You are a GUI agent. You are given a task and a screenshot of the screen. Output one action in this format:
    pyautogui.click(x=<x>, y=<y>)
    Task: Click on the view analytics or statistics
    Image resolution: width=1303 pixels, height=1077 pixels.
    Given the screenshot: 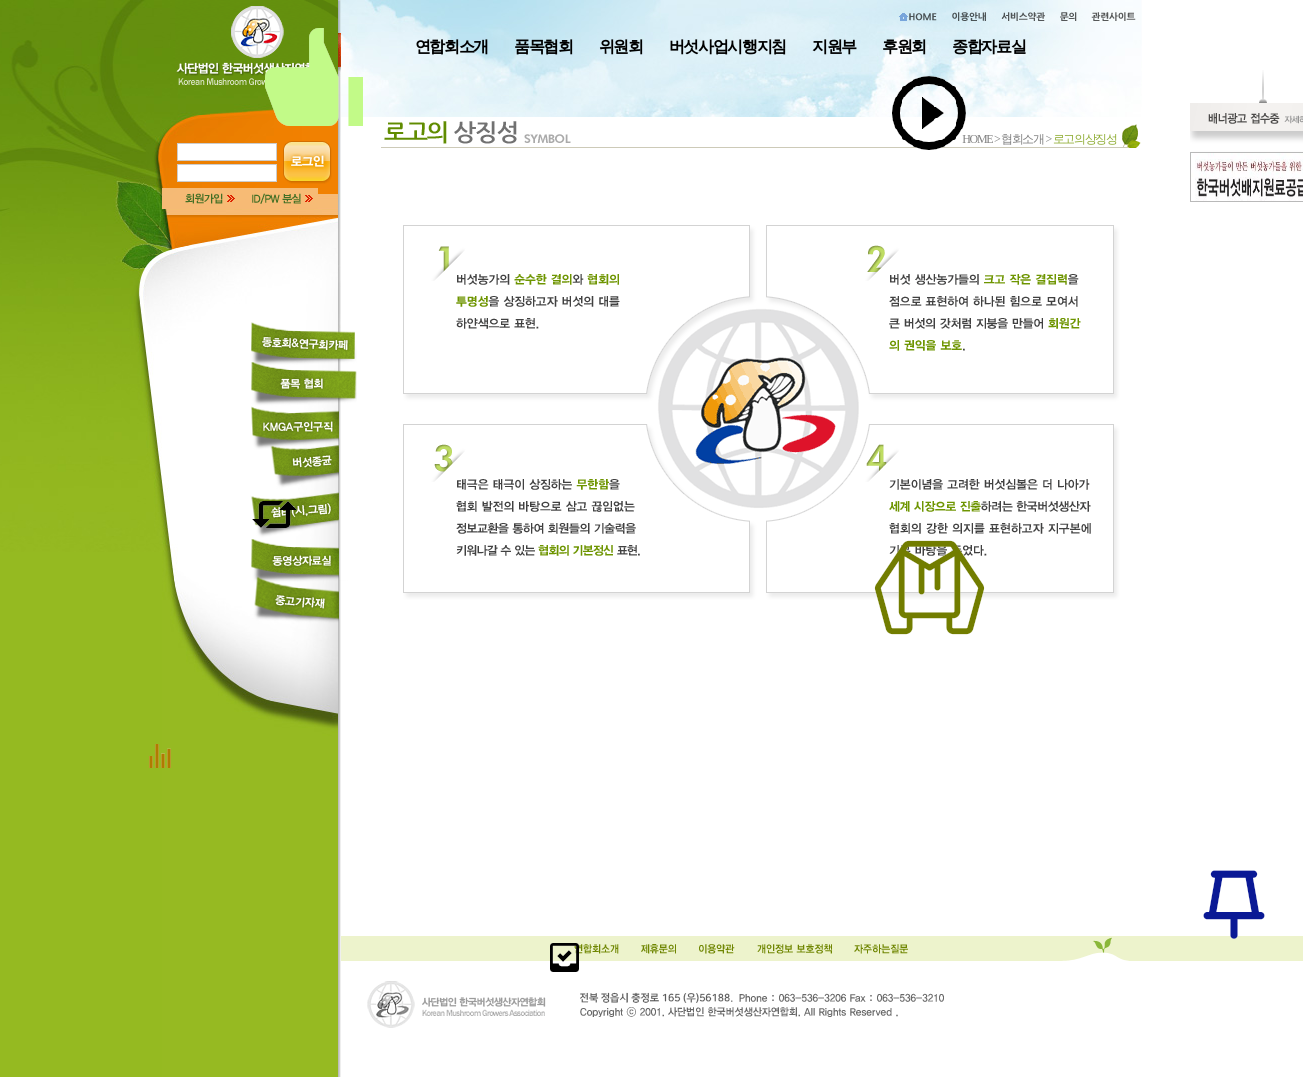 What is the action you would take?
    pyautogui.click(x=160, y=756)
    